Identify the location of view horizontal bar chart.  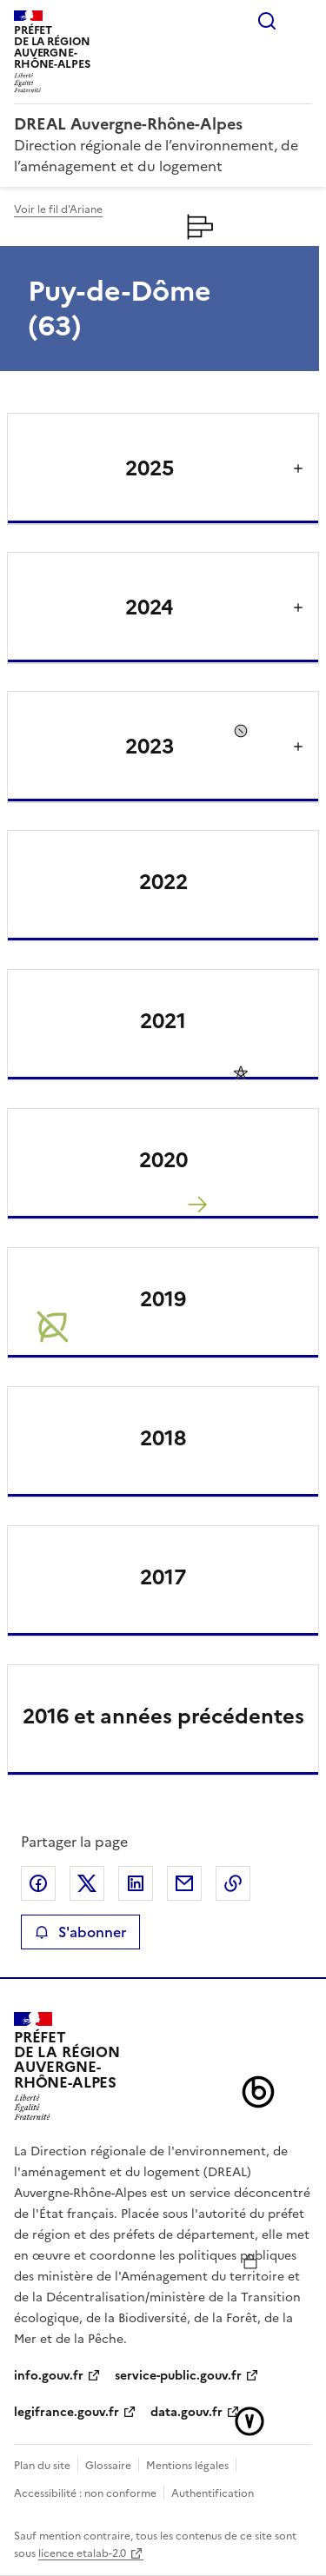
(199, 227).